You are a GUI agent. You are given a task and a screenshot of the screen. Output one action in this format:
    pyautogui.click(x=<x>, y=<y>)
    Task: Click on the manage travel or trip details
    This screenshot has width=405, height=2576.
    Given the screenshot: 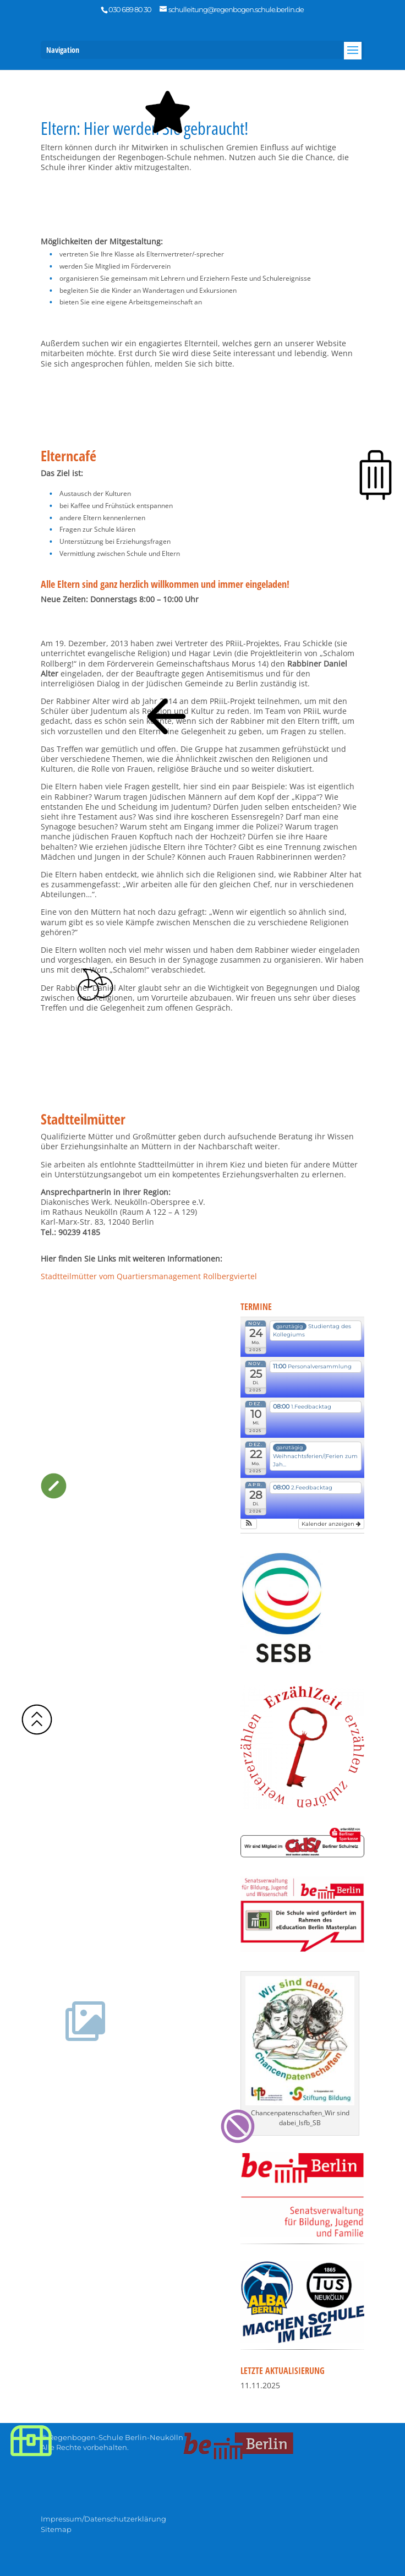 What is the action you would take?
    pyautogui.click(x=375, y=476)
    